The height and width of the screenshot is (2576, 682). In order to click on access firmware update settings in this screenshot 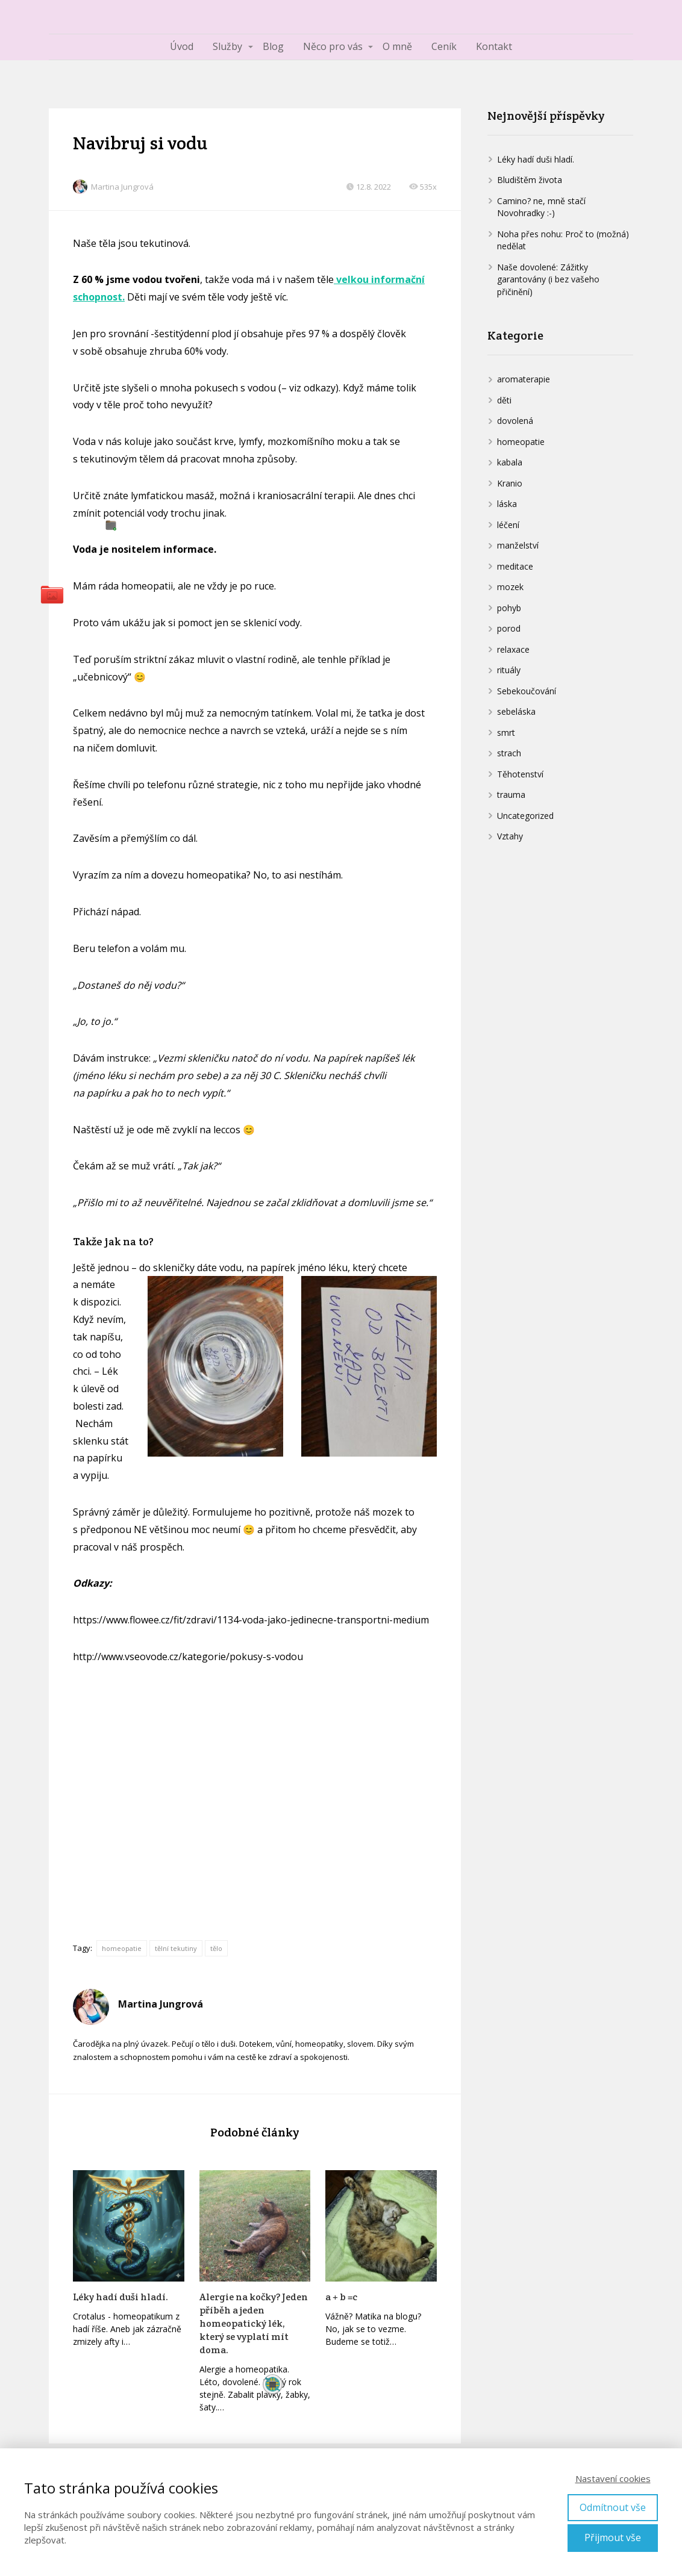, I will do `click(272, 2384)`.